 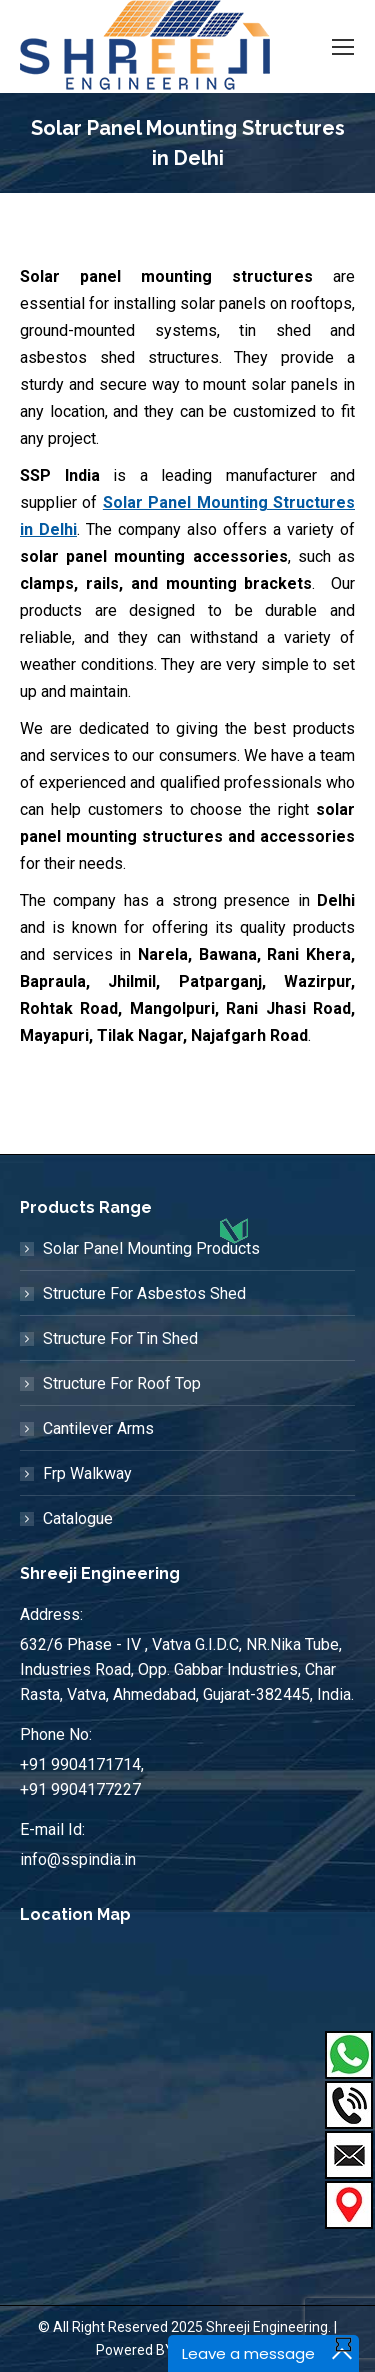 I want to click on visit Material for MkDocs documentation, so click(x=234, y=1231).